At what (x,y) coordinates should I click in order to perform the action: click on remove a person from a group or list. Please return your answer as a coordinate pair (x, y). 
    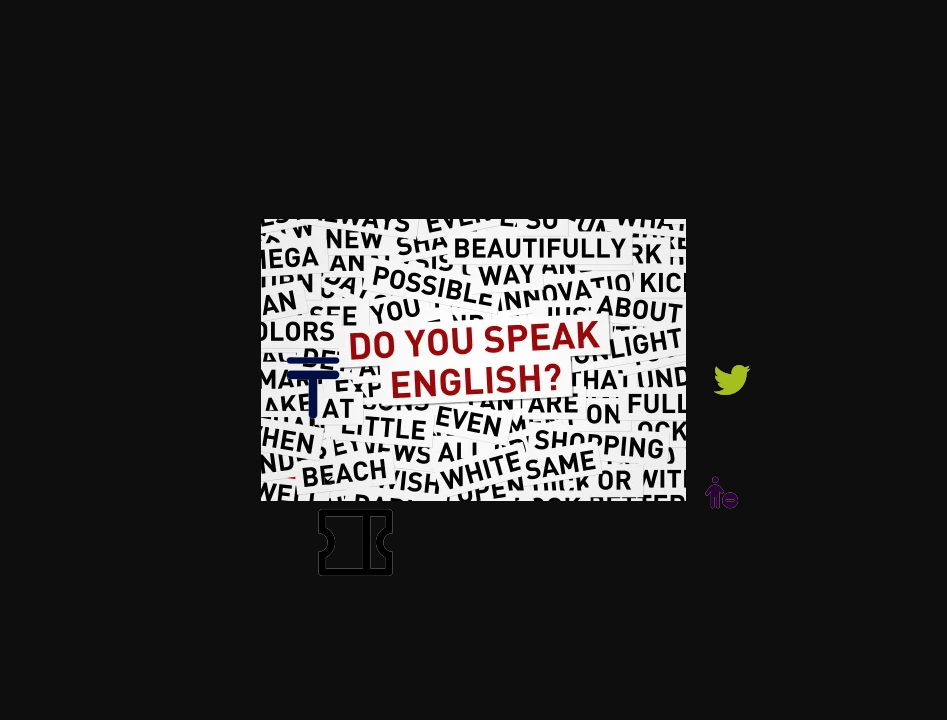
    Looking at the image, I should click on (720, 492).